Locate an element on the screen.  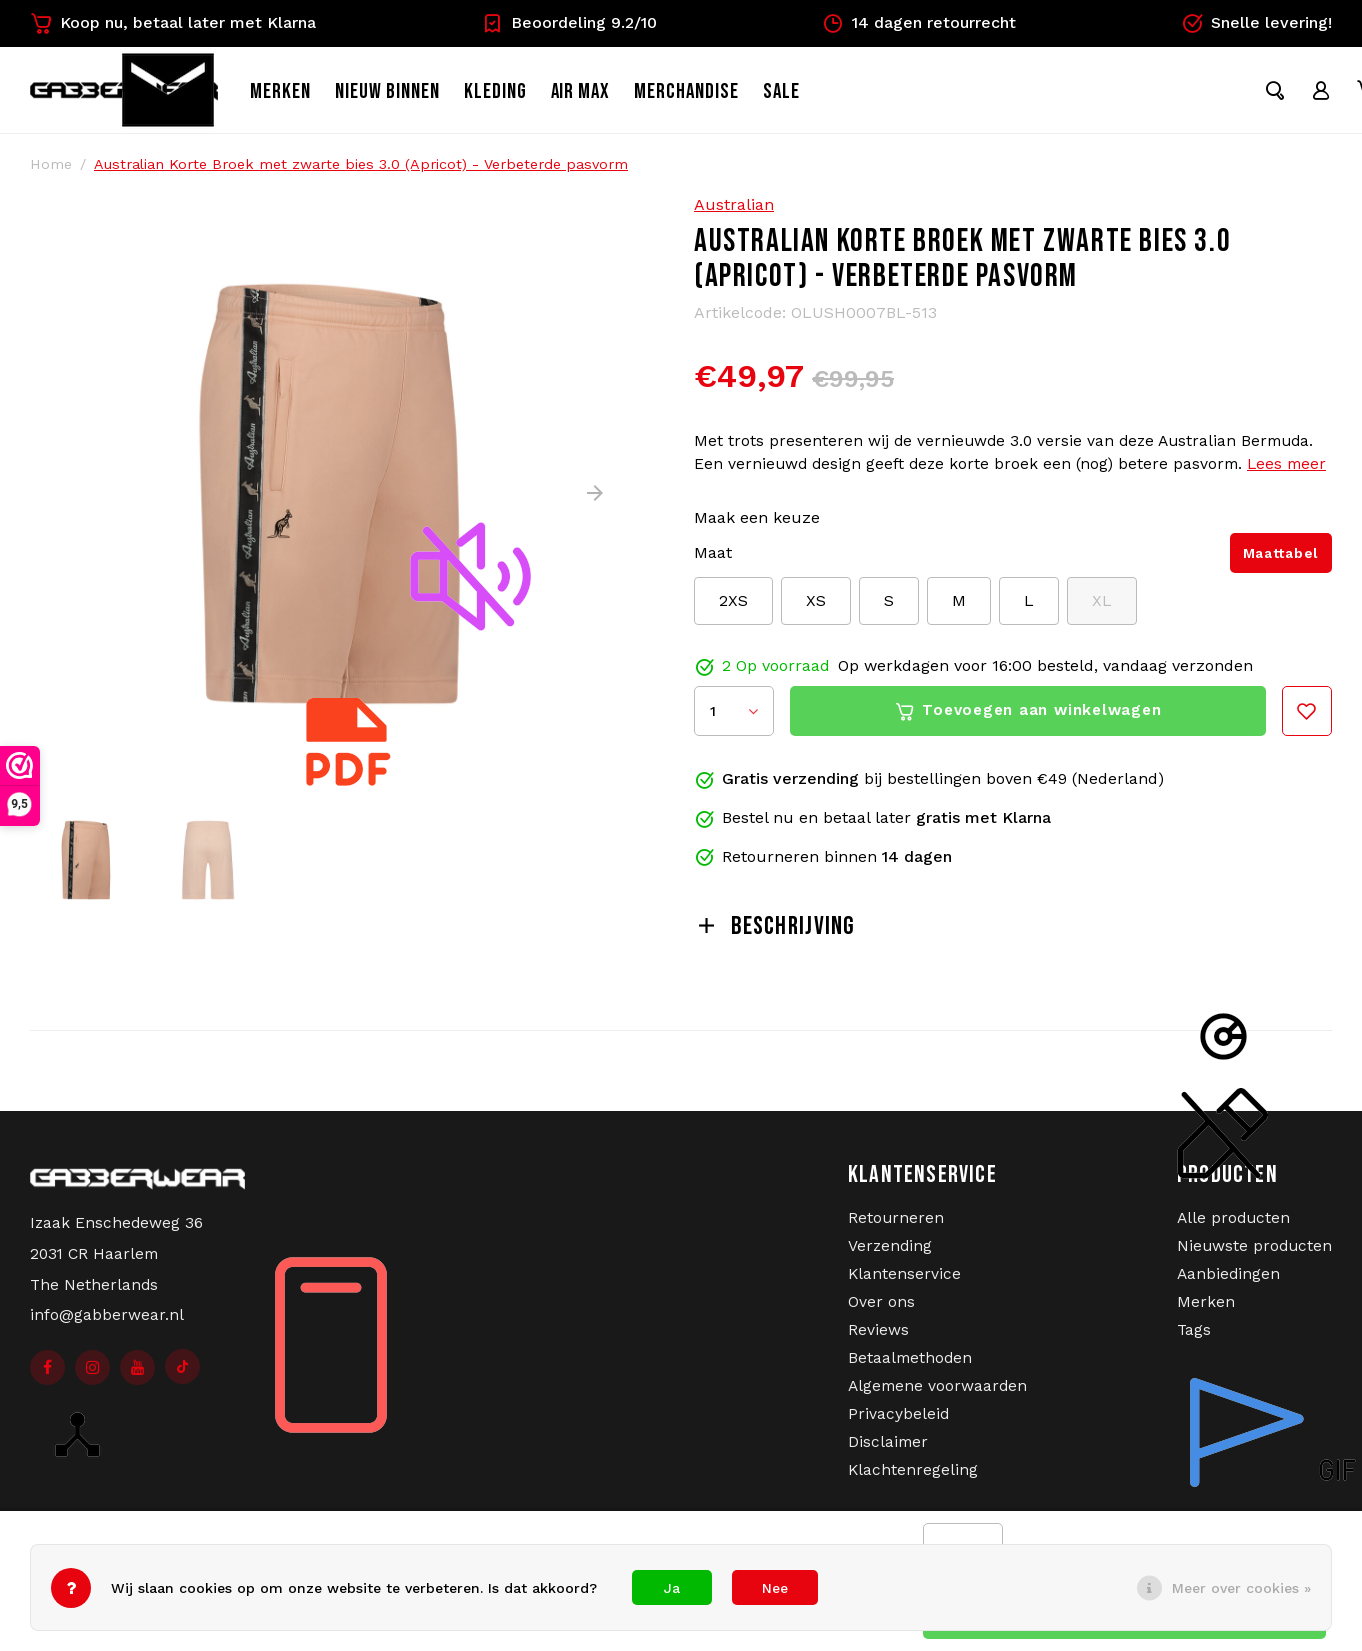
play or access music library is located at coordinates (1223, 1036).